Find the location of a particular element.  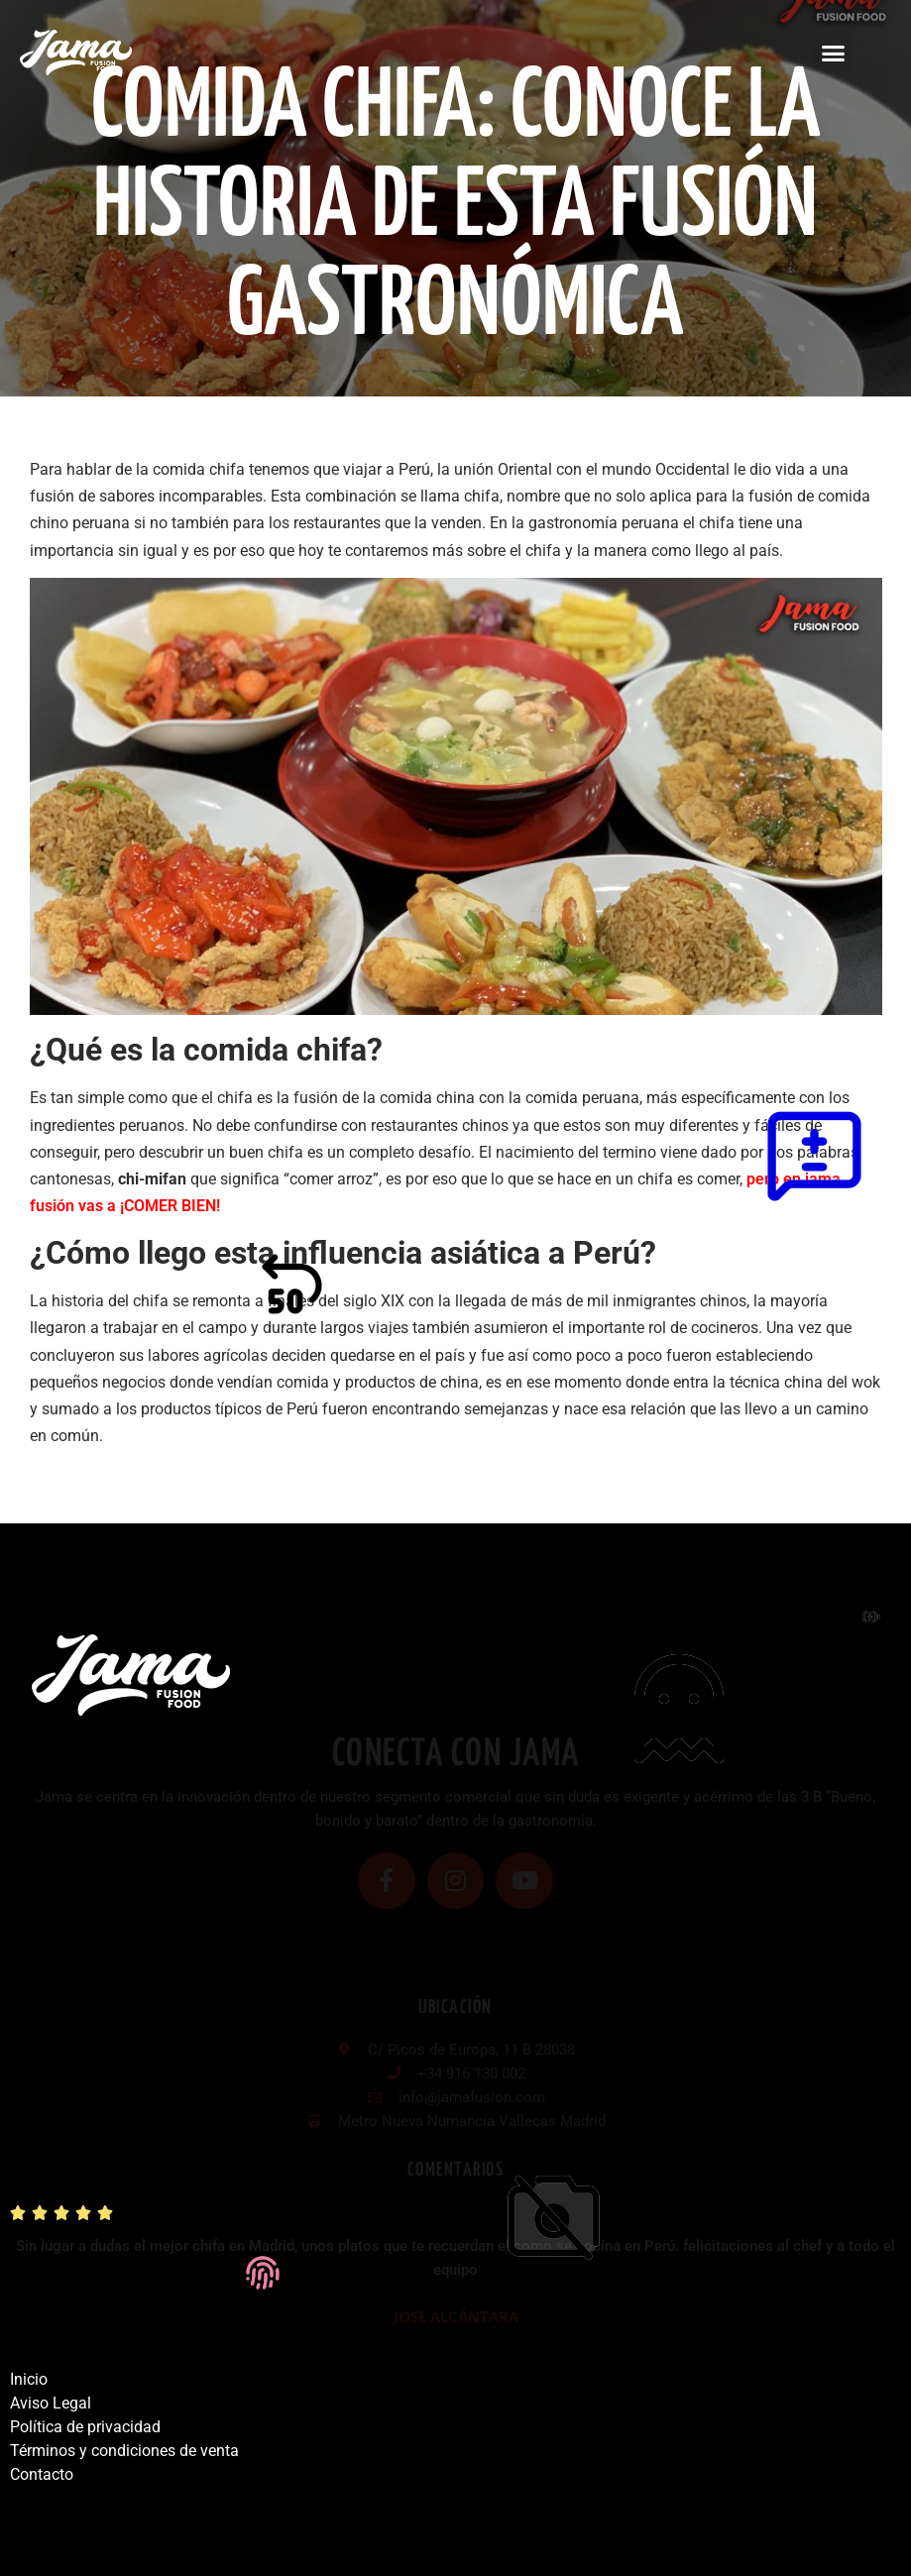

toggle incognito or ghost mode is located at coordinates (679, 1709).